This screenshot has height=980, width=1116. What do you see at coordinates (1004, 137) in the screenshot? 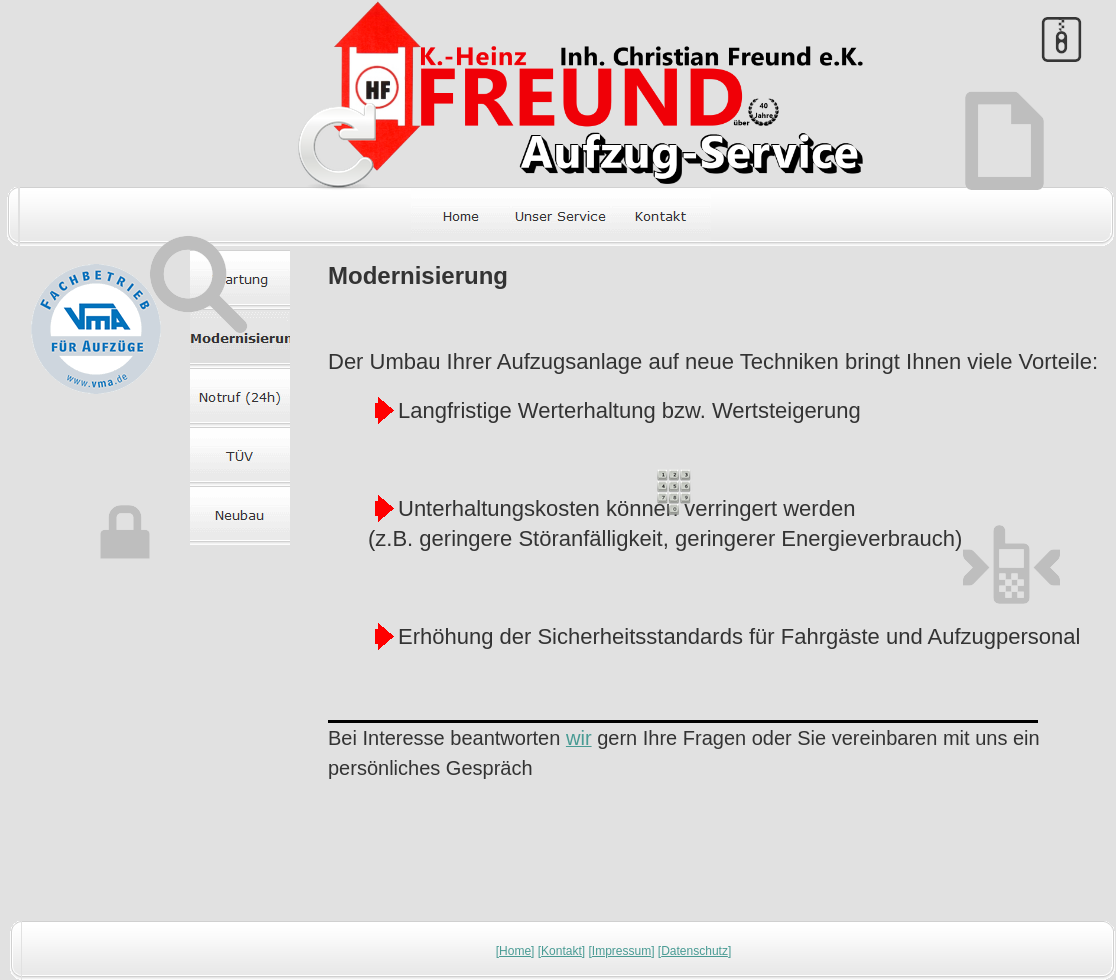
I see `open the documents folder` at bounding box center [1004, 137].